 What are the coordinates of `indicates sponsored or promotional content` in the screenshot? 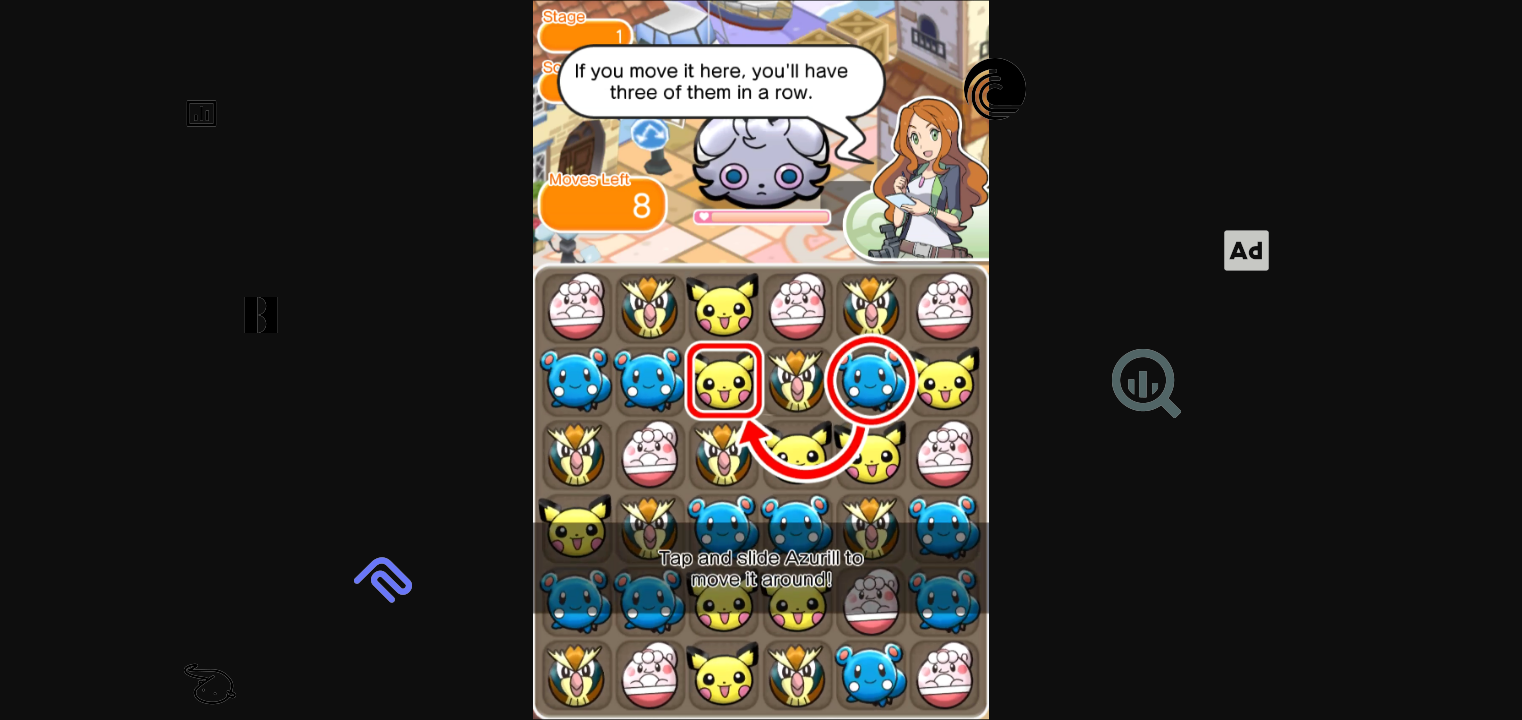 It's located at (1246, 250).